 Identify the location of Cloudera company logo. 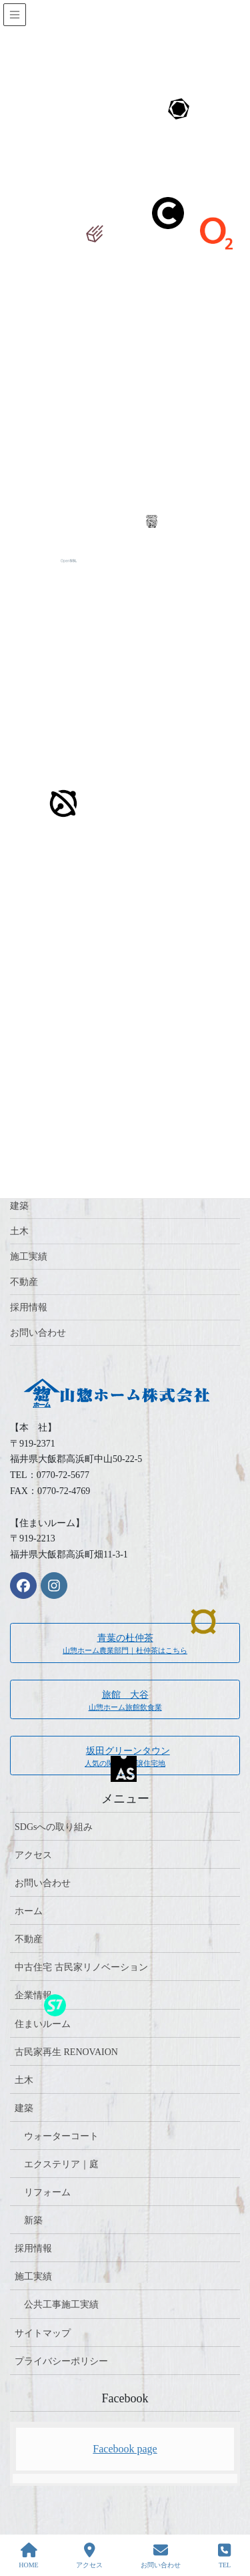
(168, 213).